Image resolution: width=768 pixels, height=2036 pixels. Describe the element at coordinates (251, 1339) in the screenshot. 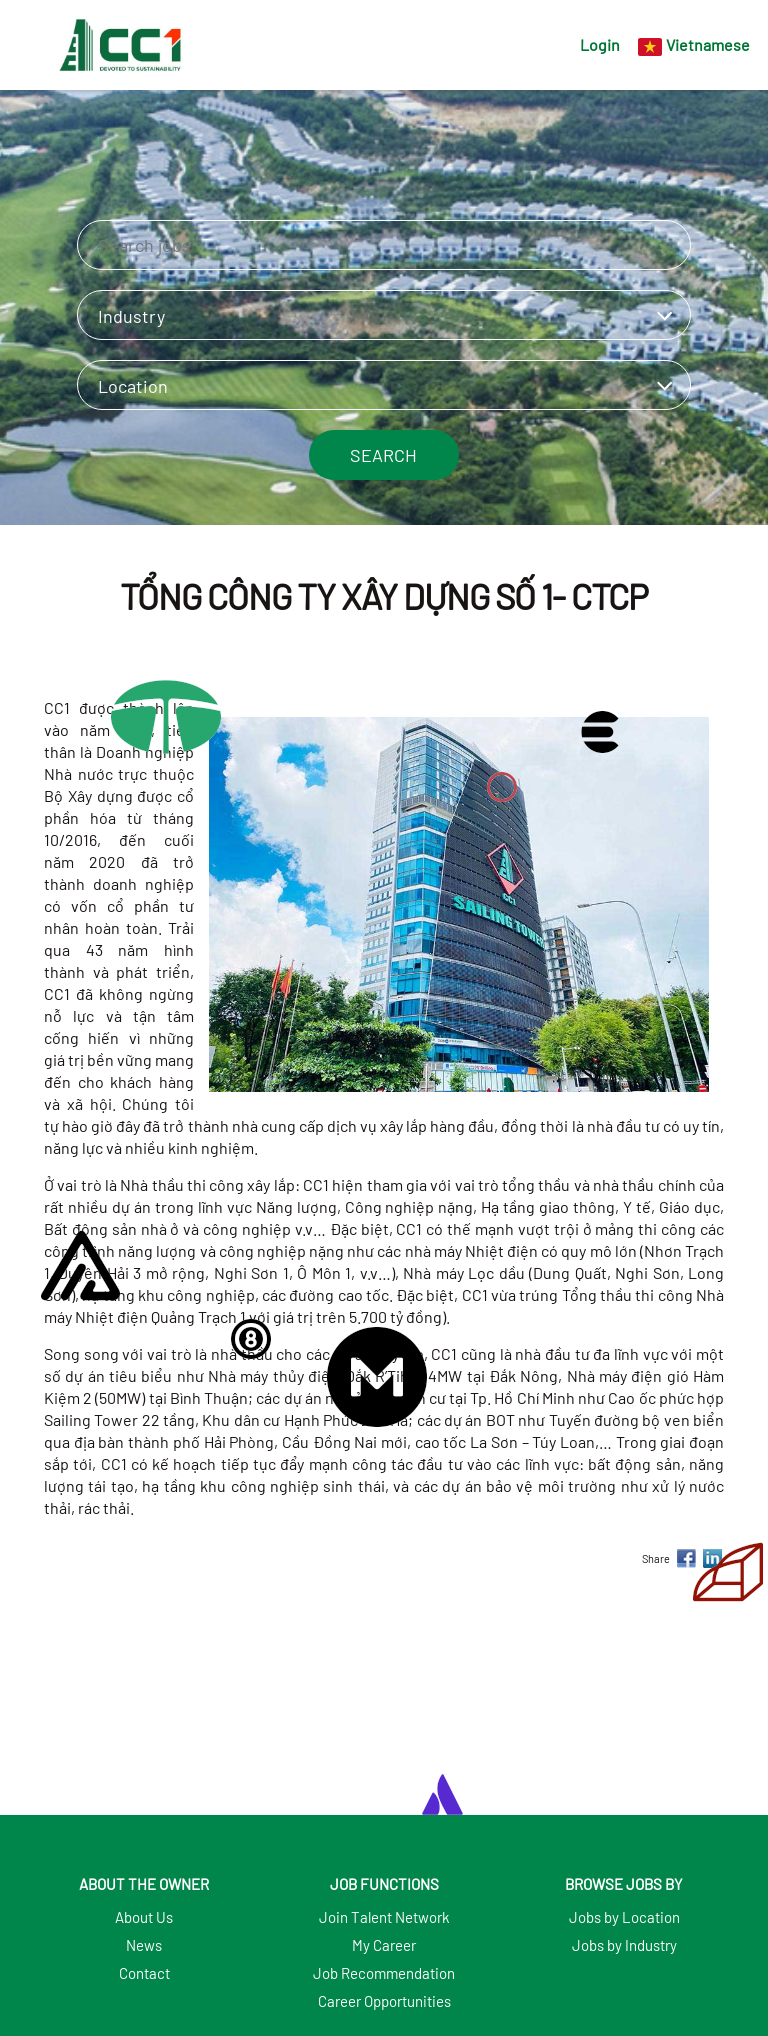

I see `access billiards or pool game` at that location.